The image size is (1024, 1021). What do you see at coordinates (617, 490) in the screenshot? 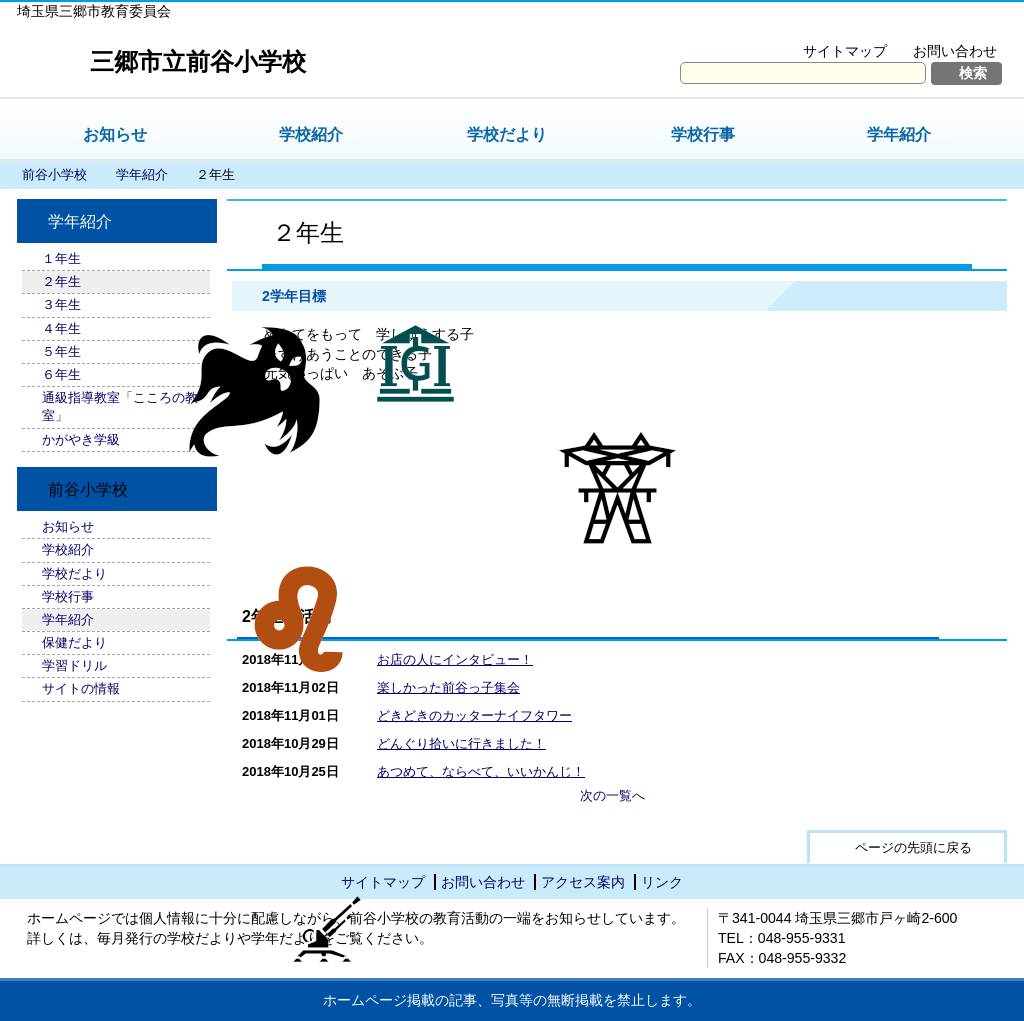
I see `indicates power grid or electrical infrastructure` at bounding box center [617, 490].